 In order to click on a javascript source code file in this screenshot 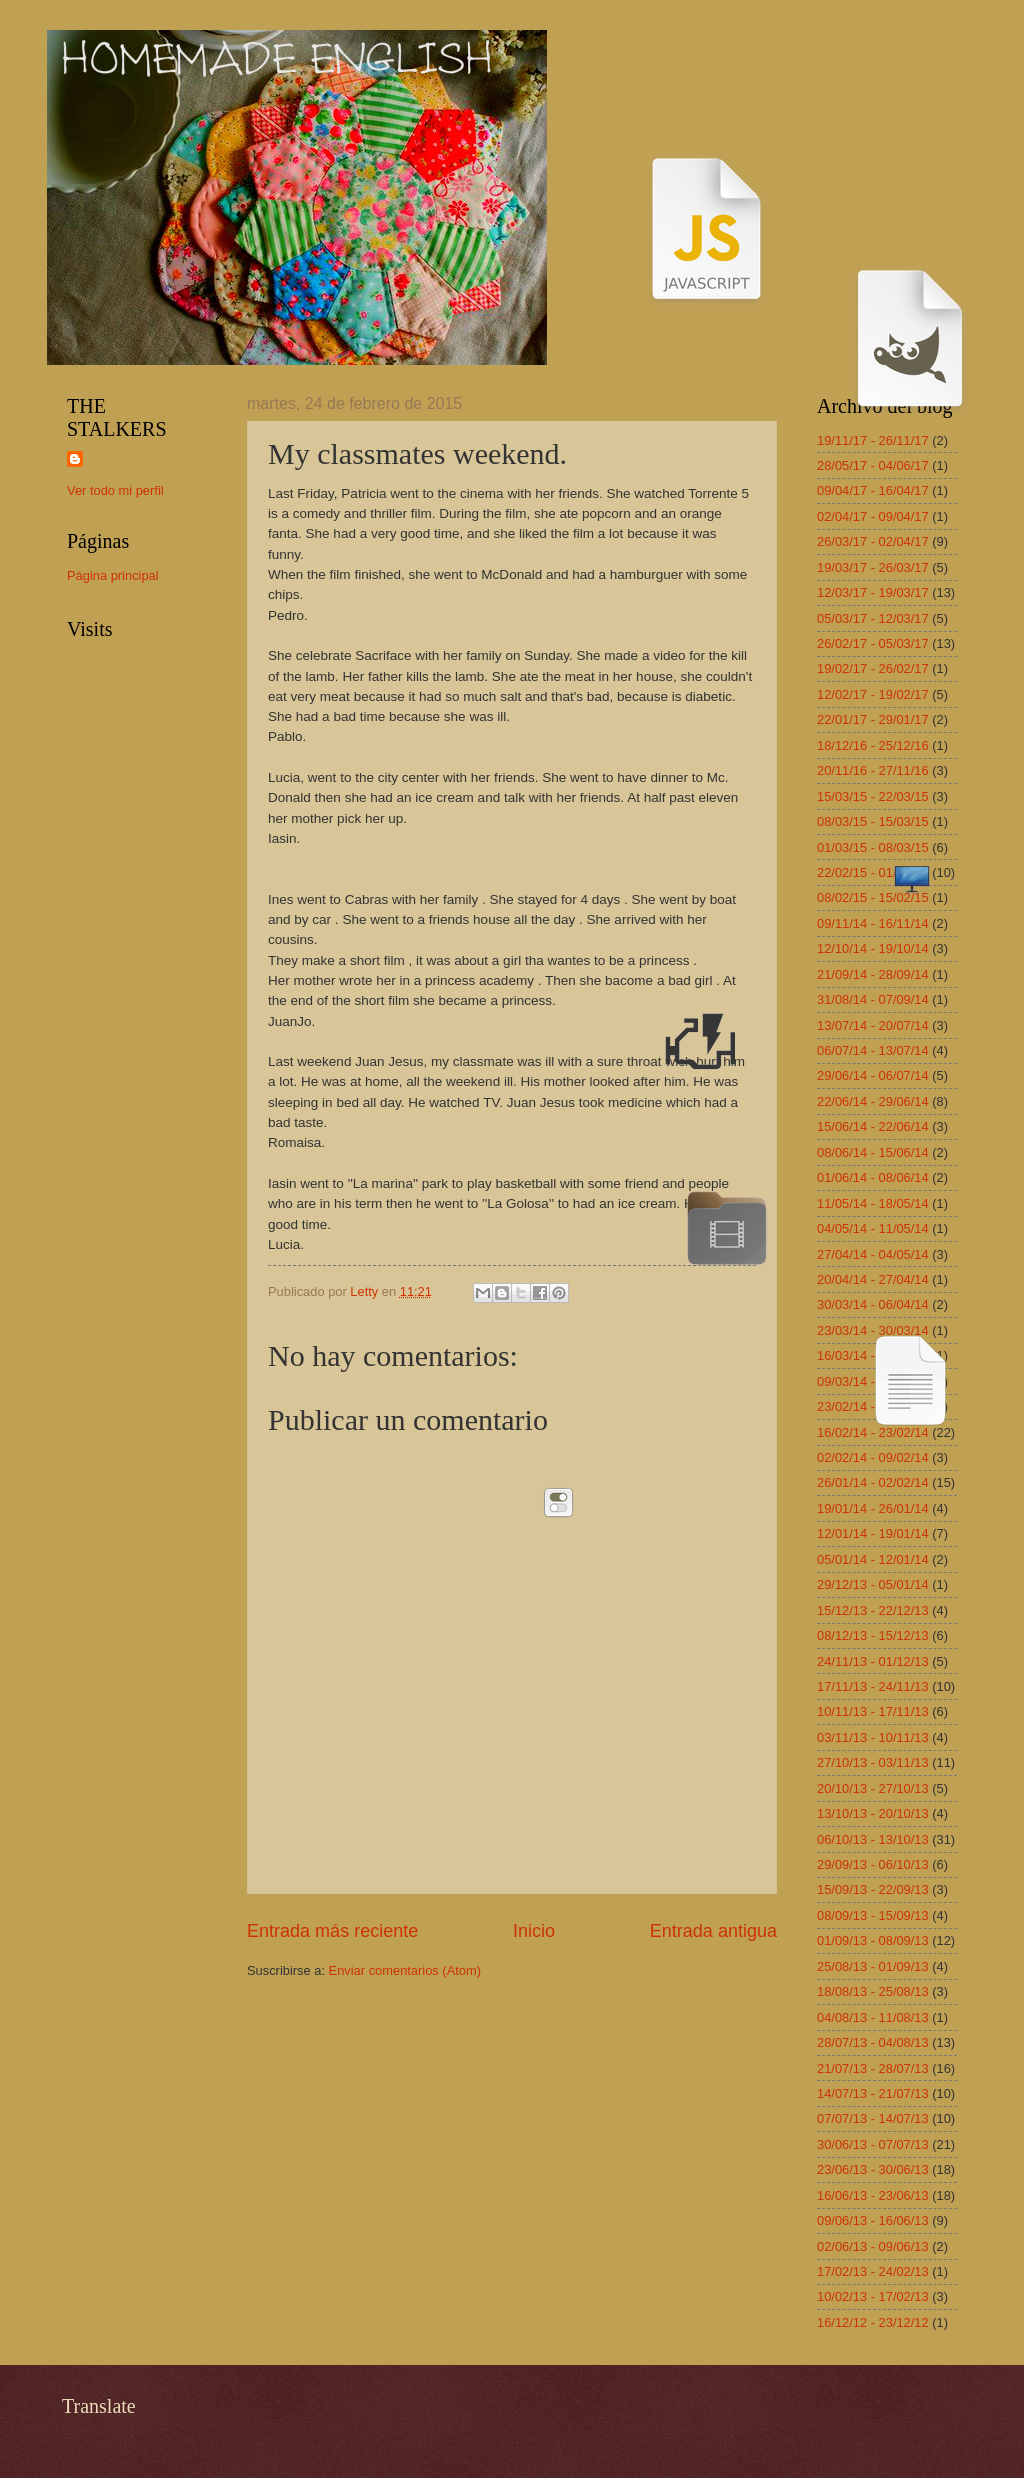, I will do `click(706, 231)`.